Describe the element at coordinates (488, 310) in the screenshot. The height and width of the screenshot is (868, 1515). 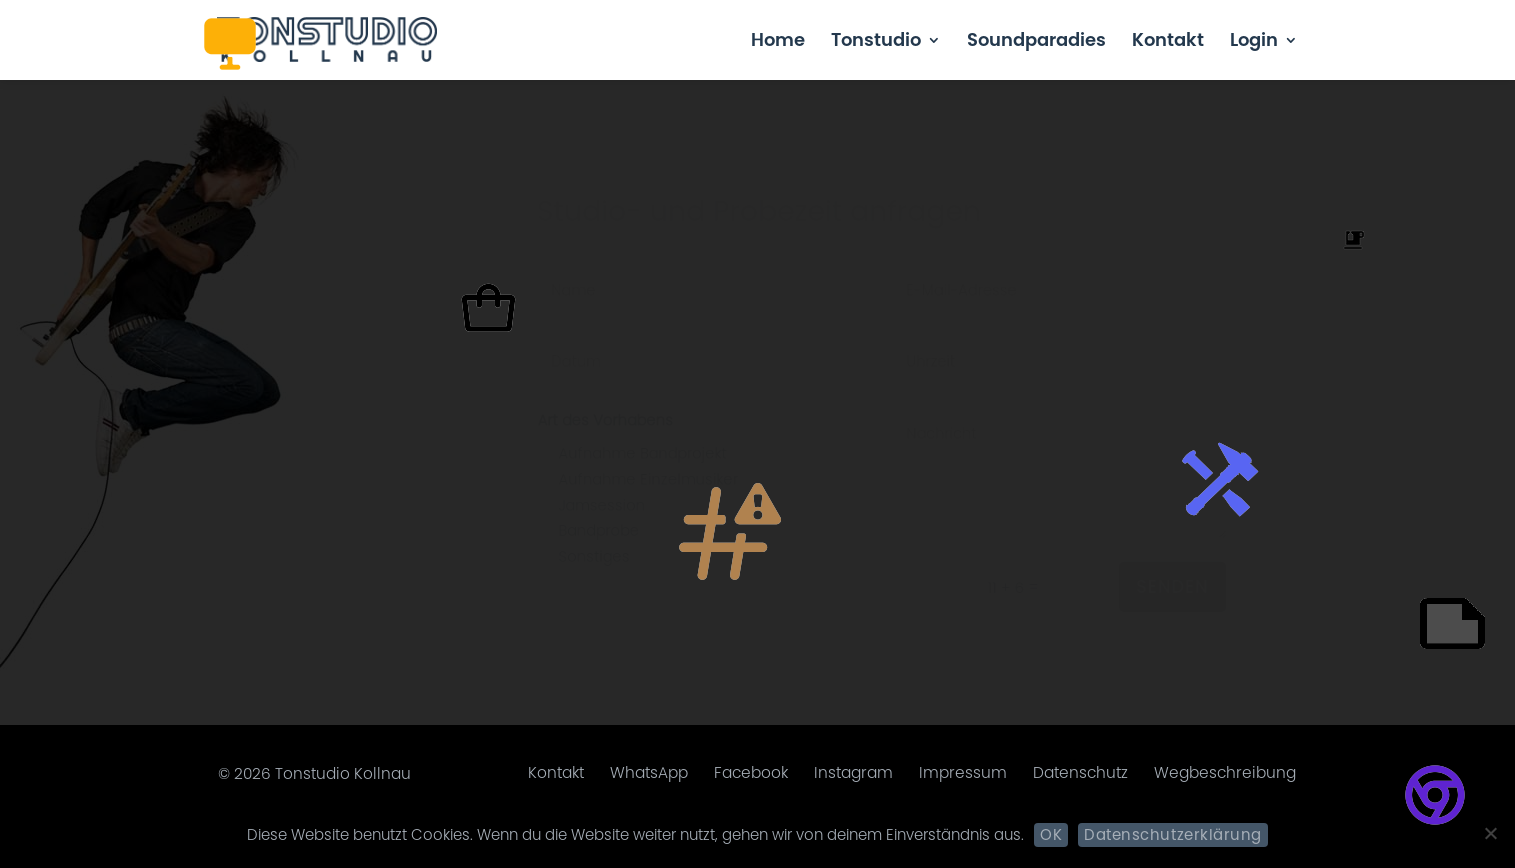
I see `view your shopping bag` at that location.